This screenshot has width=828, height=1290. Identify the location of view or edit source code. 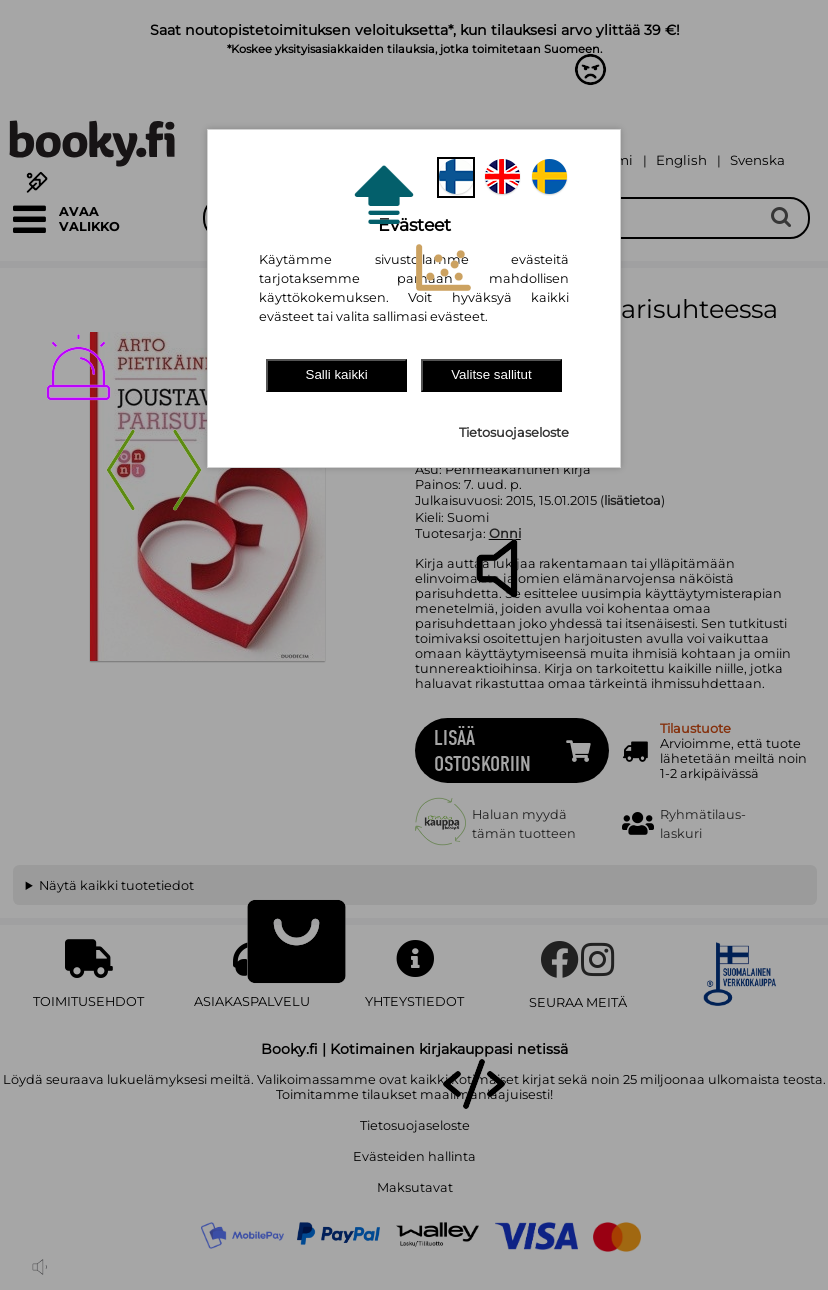
(474, 1084).